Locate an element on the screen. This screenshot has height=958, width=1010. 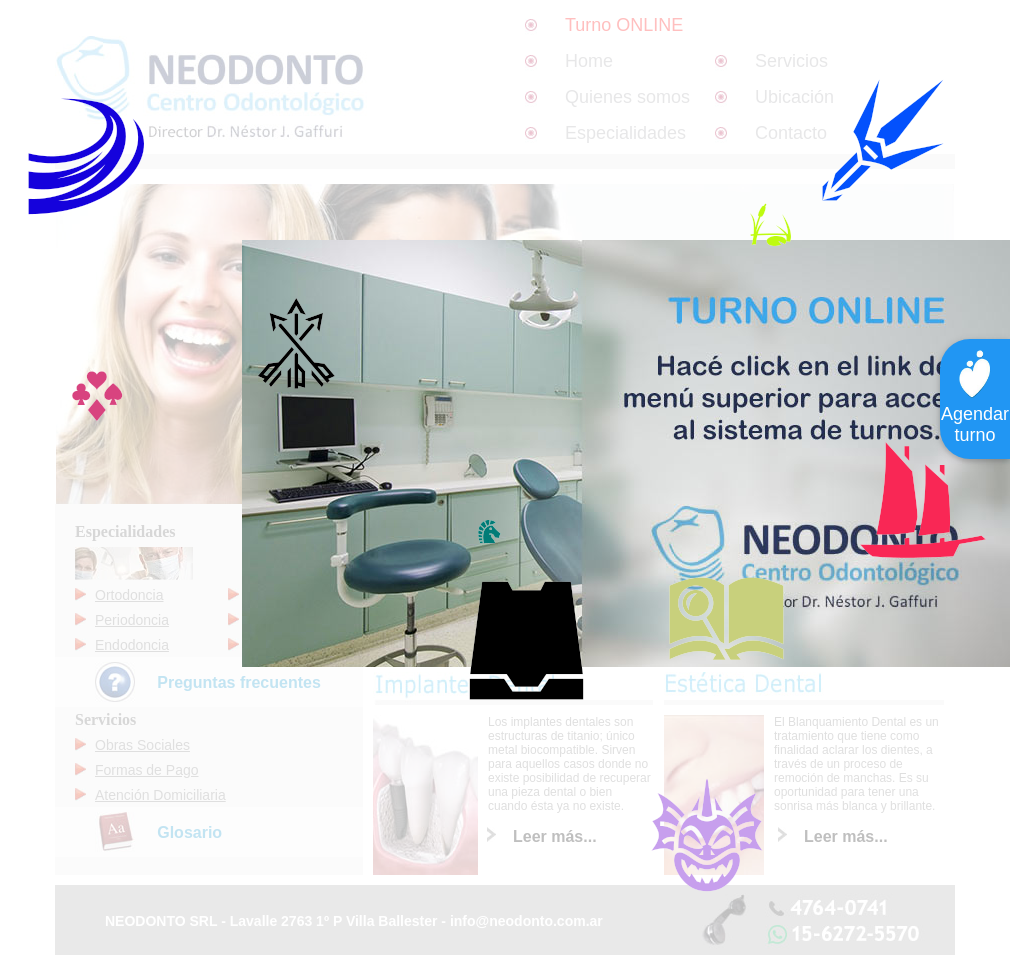
encounter a fish monster enemy is located at coordinates (707, 835).